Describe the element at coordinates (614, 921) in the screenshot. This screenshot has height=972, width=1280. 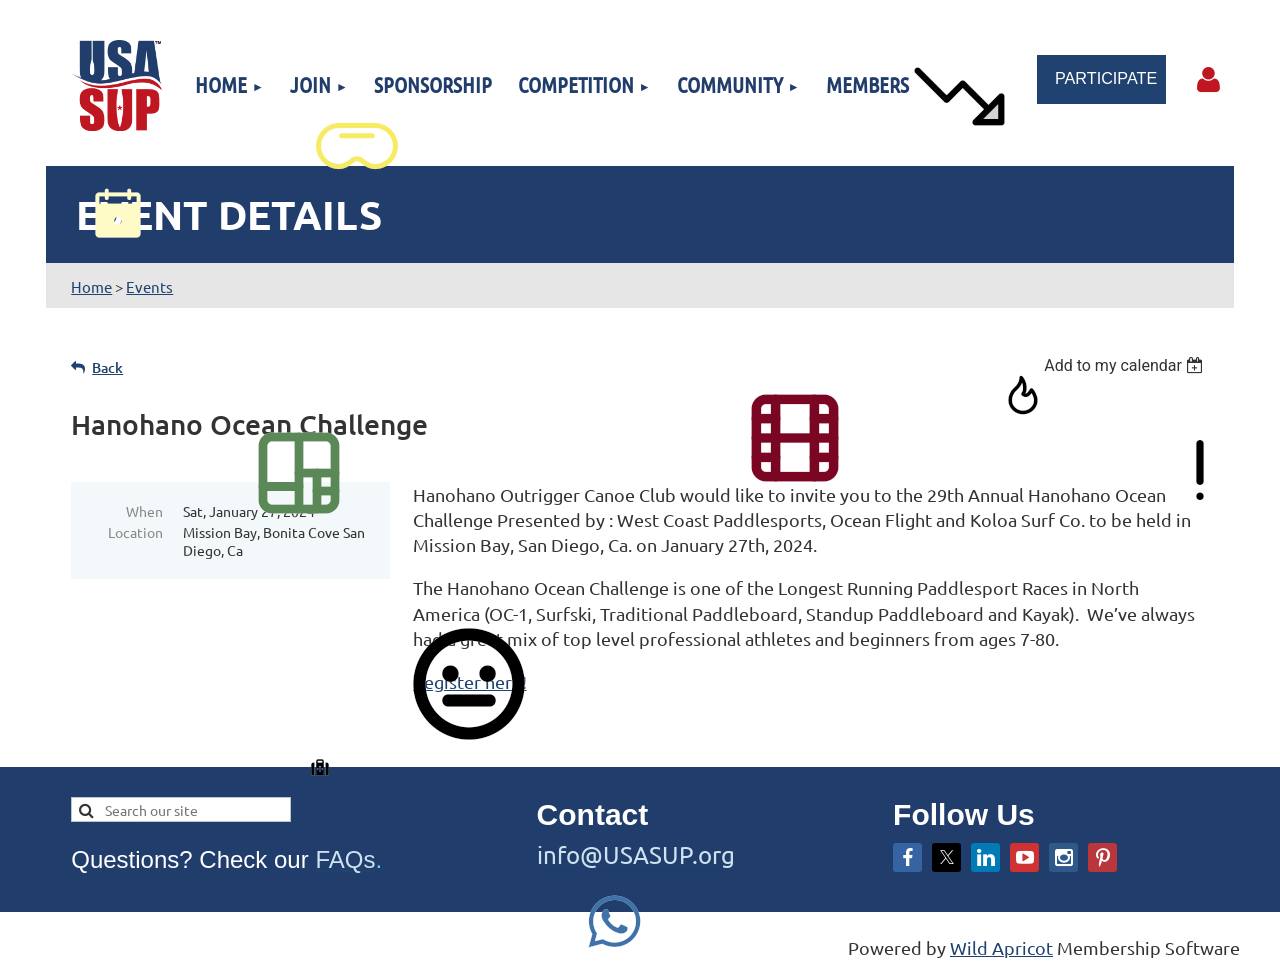
I see `open WhatsApp messaging app` at that location.